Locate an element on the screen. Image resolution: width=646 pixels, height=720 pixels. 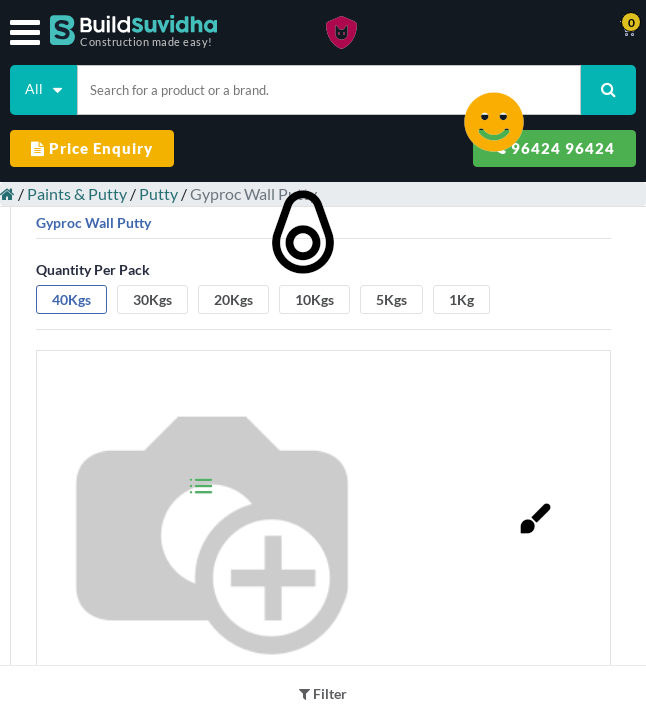
add an emoji or reaction is located at coordinates (494, 122).